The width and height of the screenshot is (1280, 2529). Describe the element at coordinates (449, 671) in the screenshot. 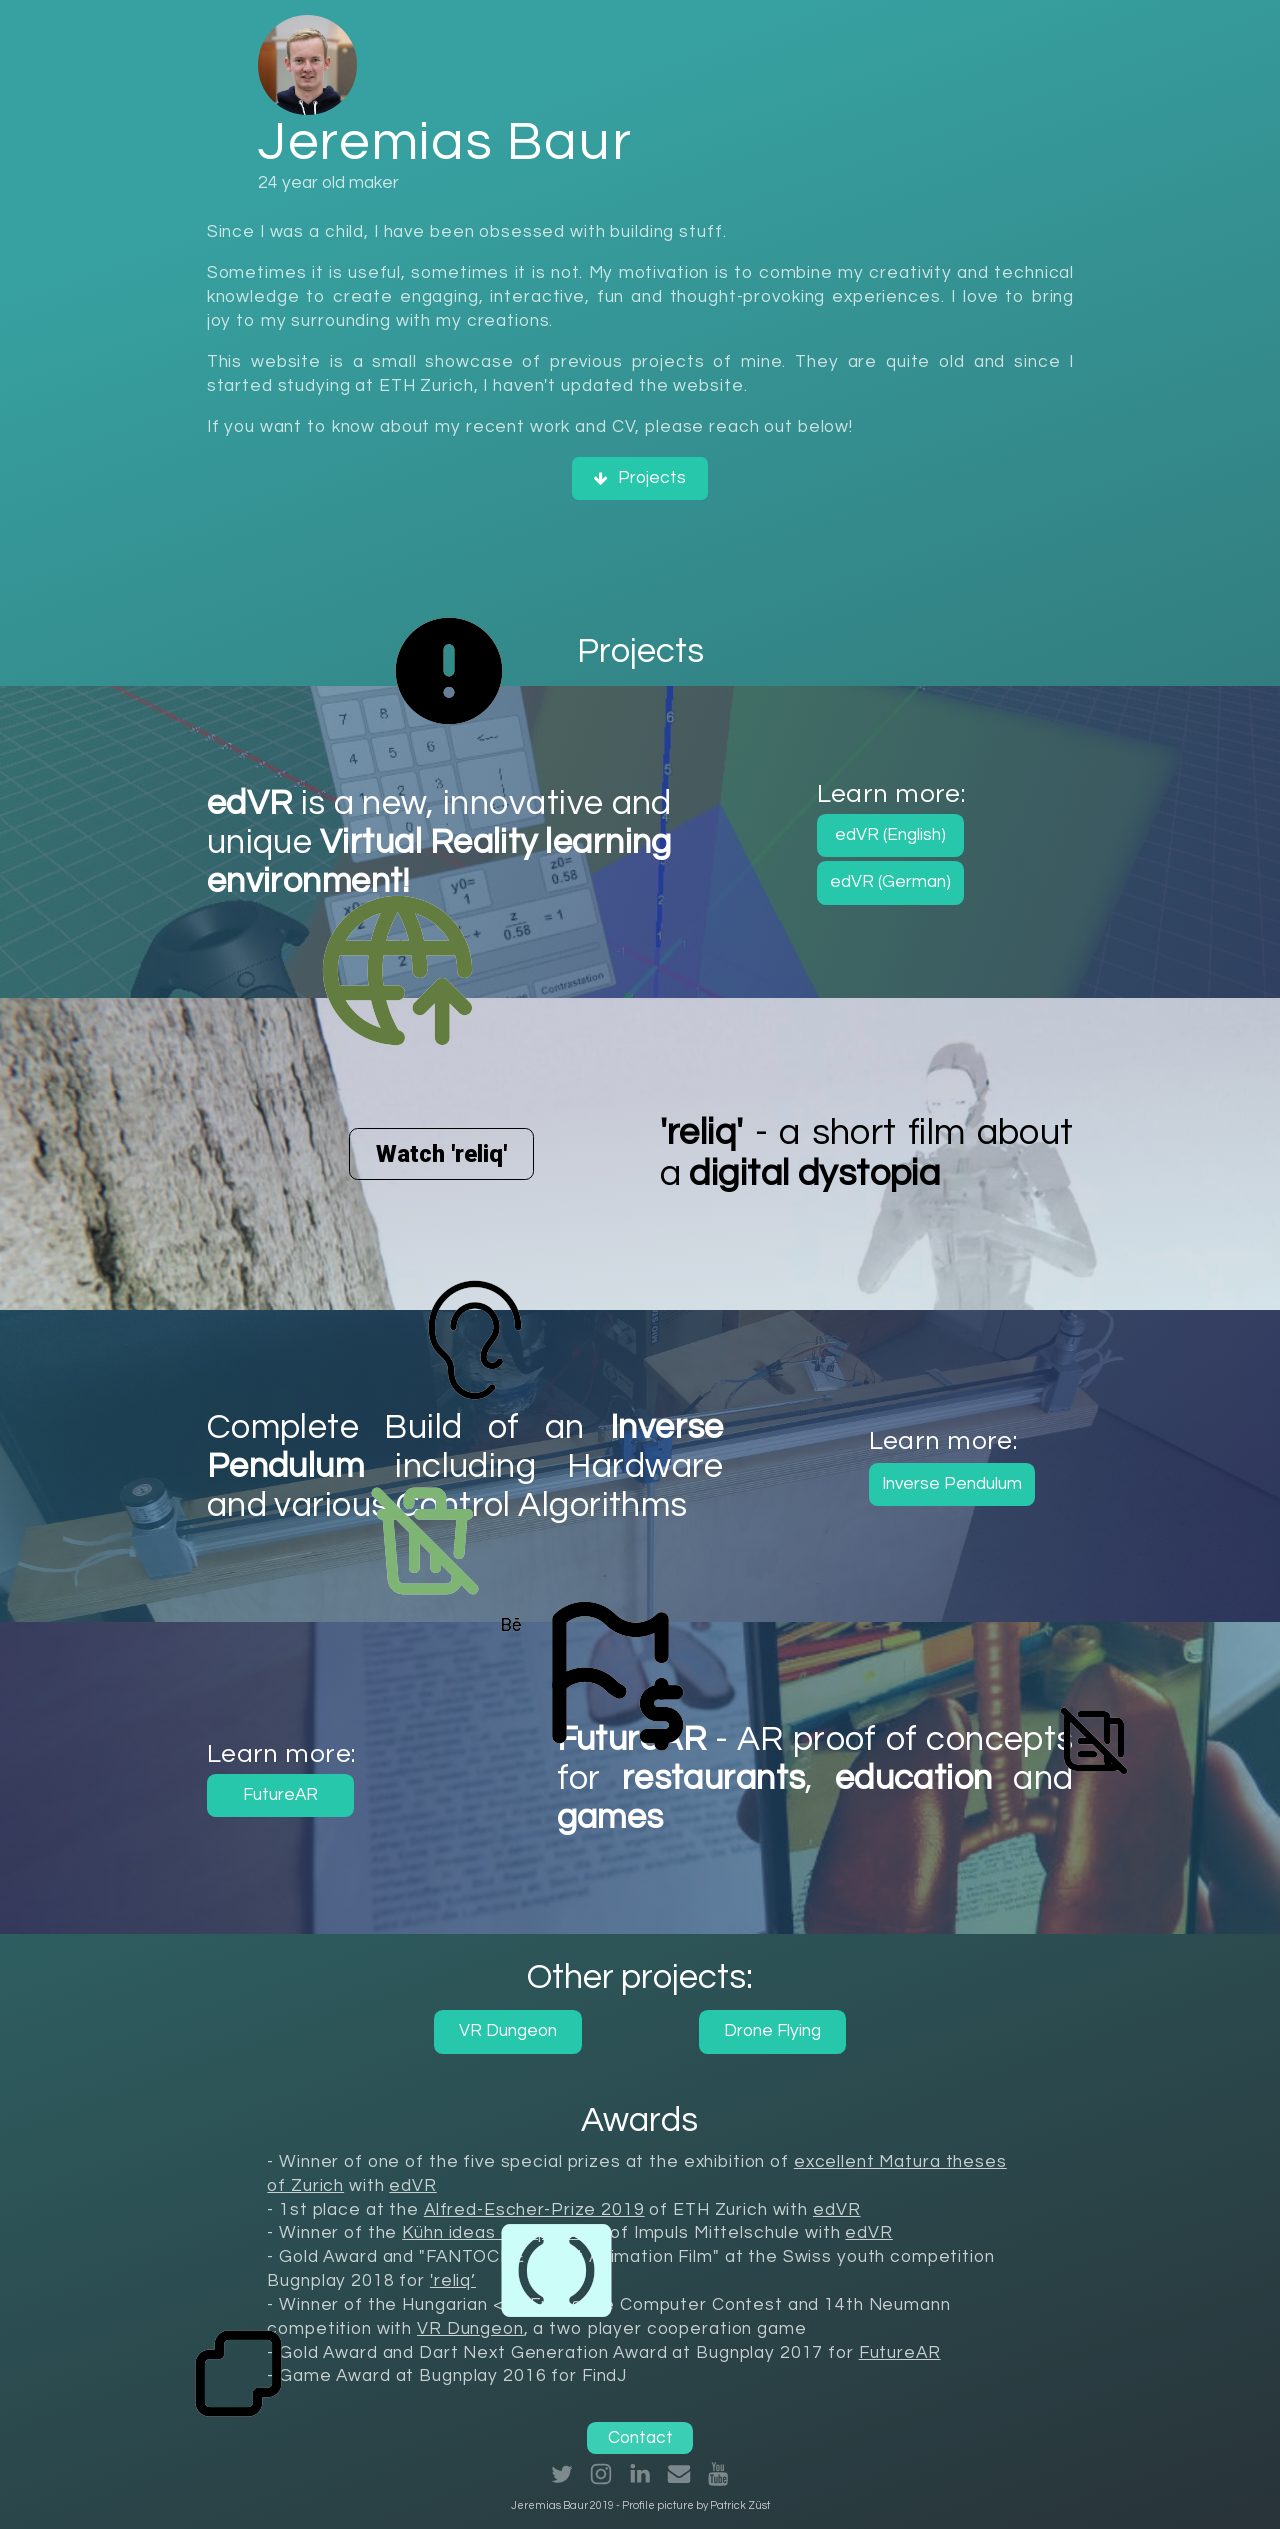

I see `indicates an error or warning state` at that location.